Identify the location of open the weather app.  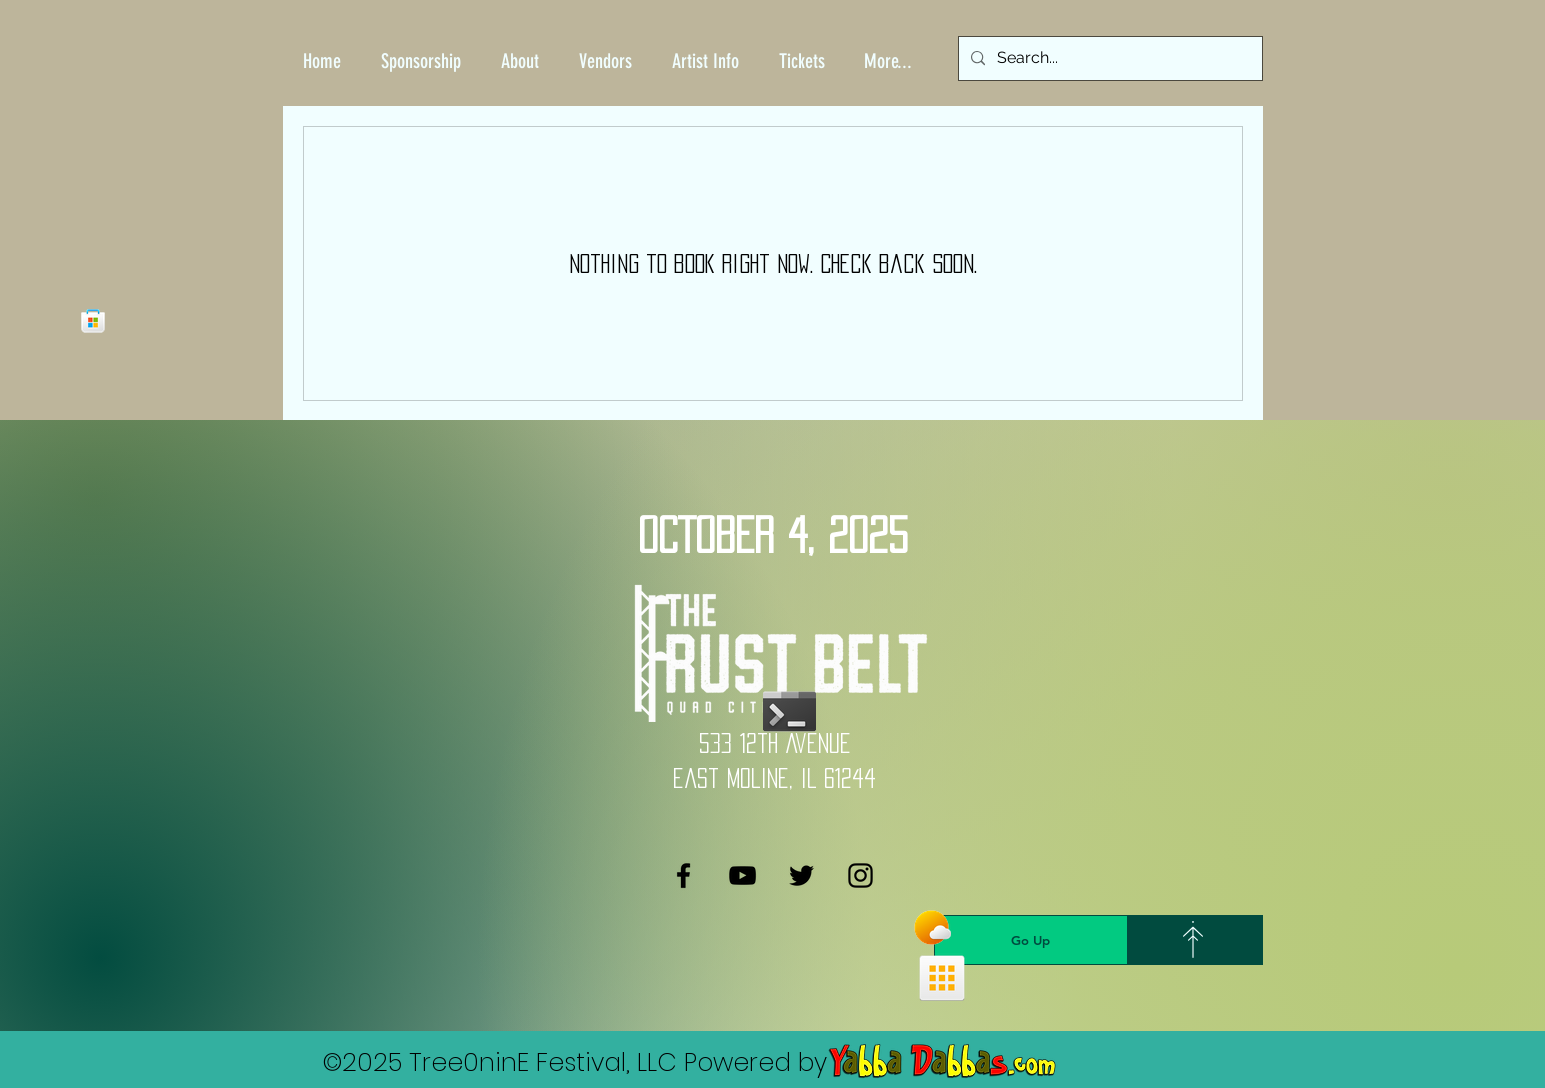
(931, 927).